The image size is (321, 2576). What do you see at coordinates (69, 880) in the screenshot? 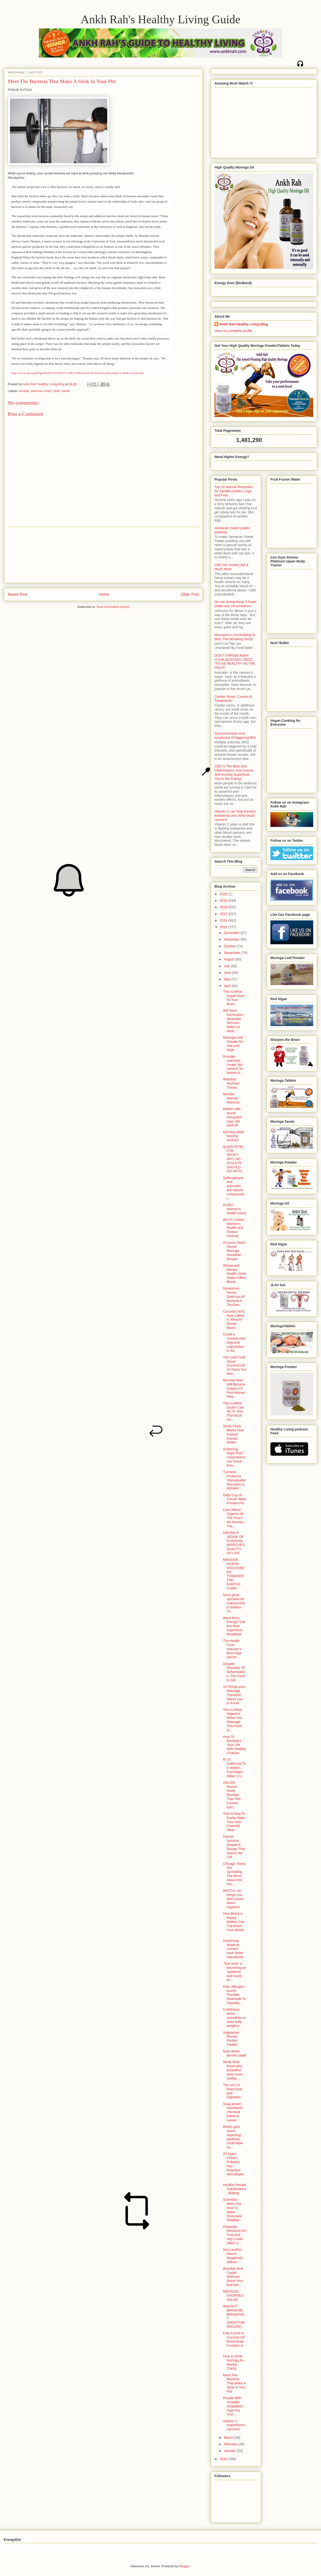
I see `view notifications` at bounding box center [69, 880].